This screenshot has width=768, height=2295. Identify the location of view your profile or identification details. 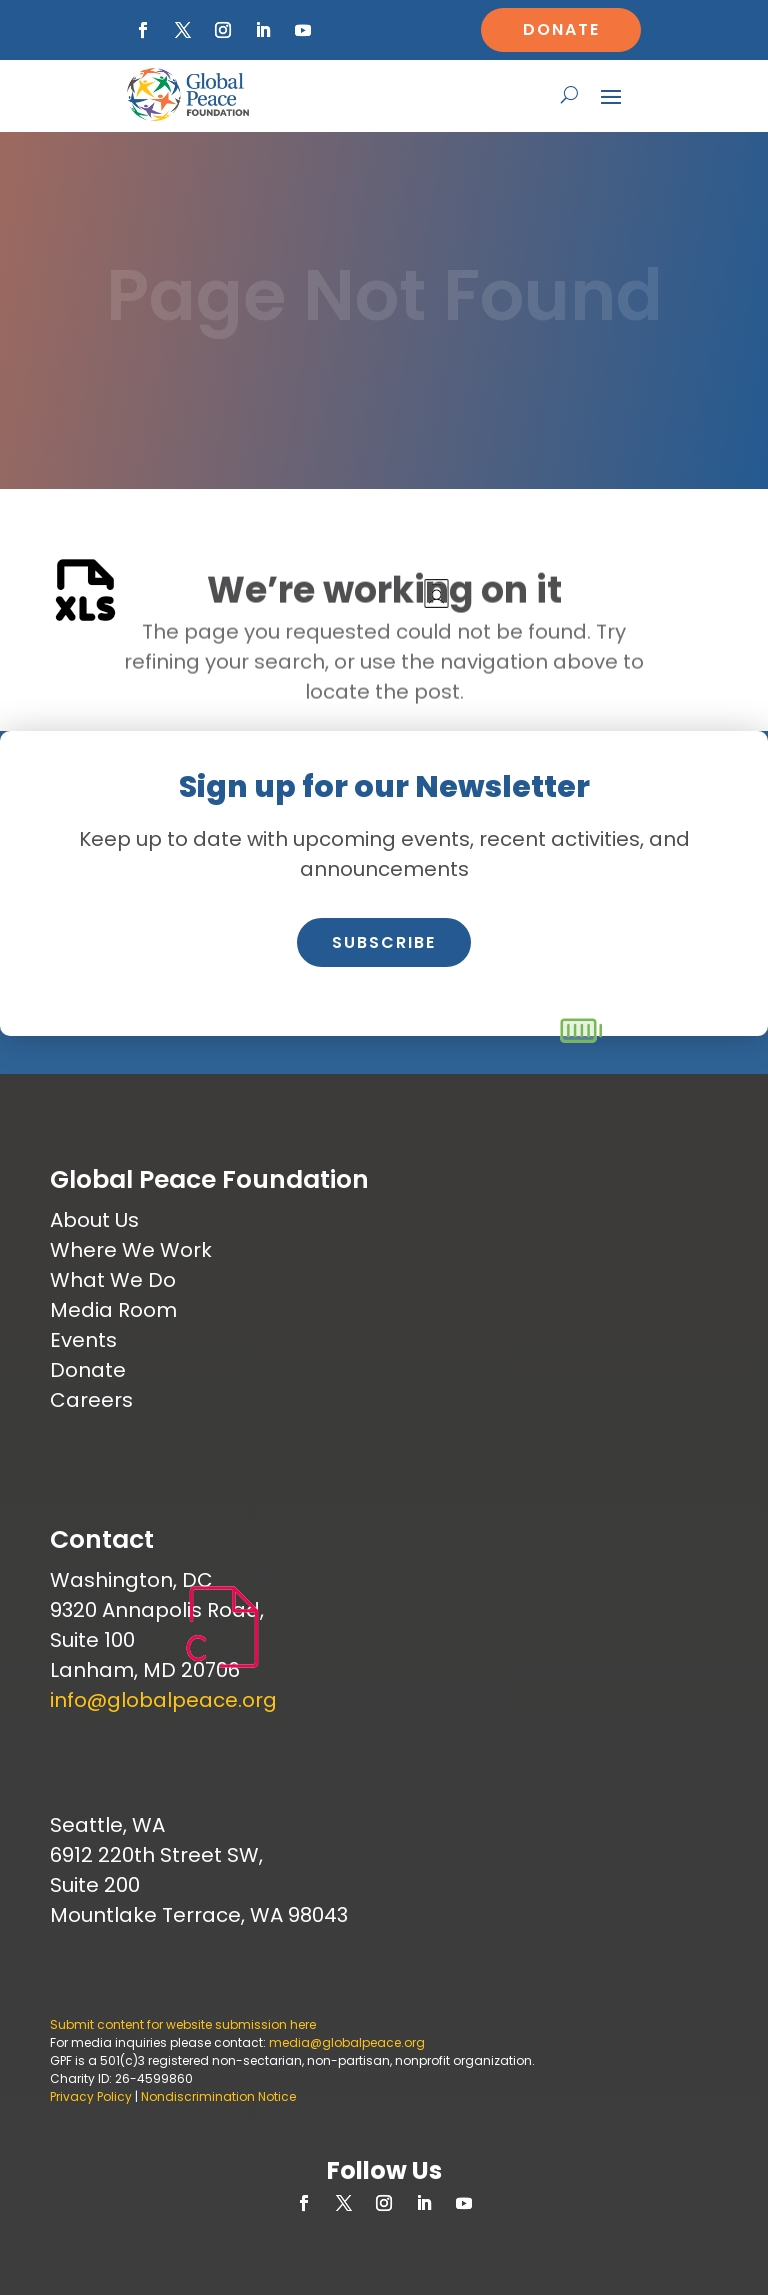
(436, 593).